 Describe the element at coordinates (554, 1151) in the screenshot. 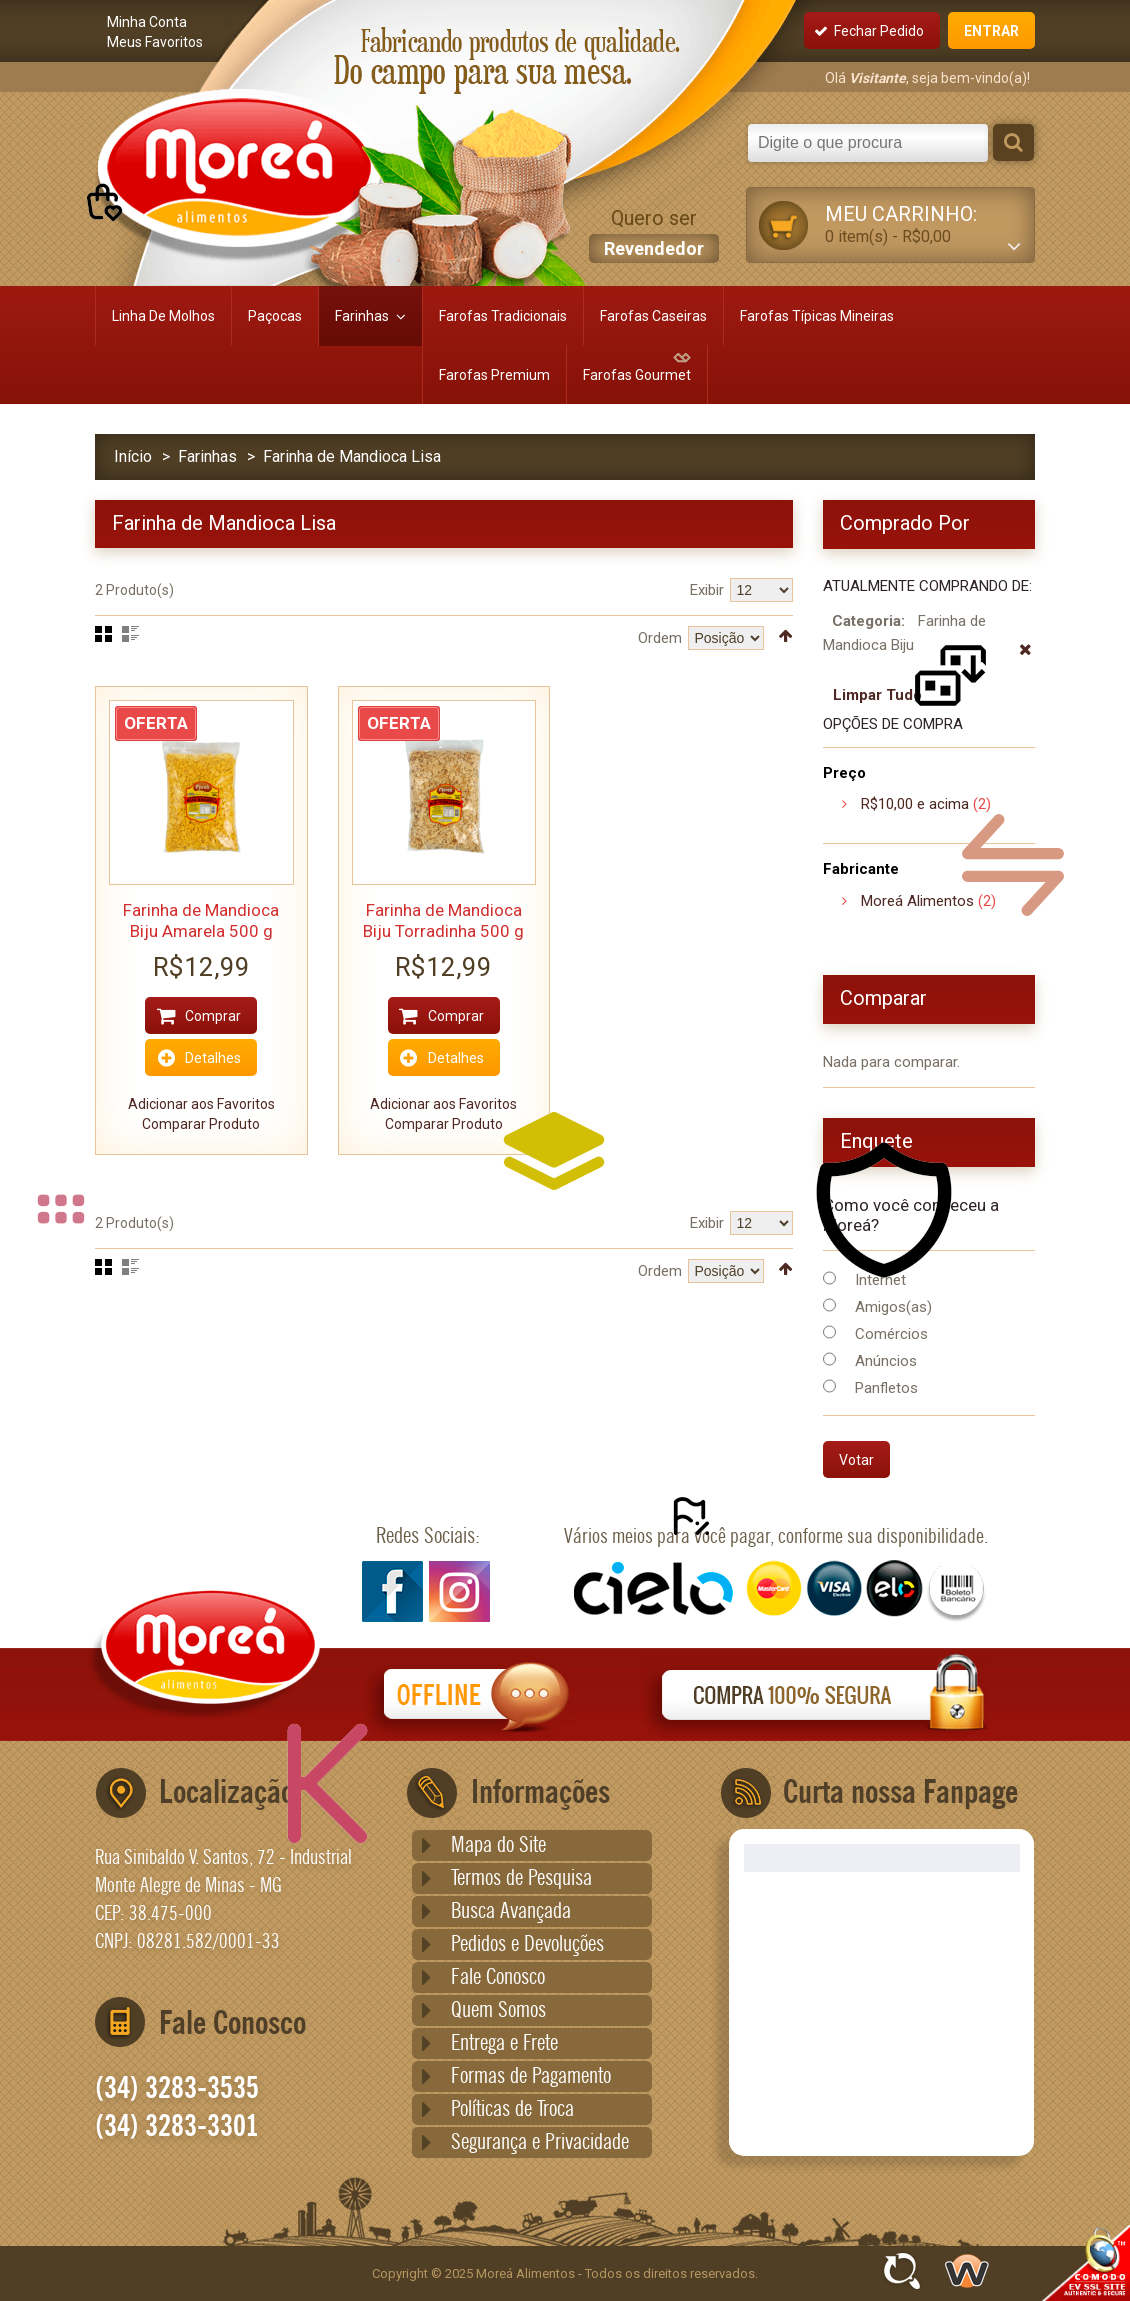

I see `view stacked layers or items` at that location.